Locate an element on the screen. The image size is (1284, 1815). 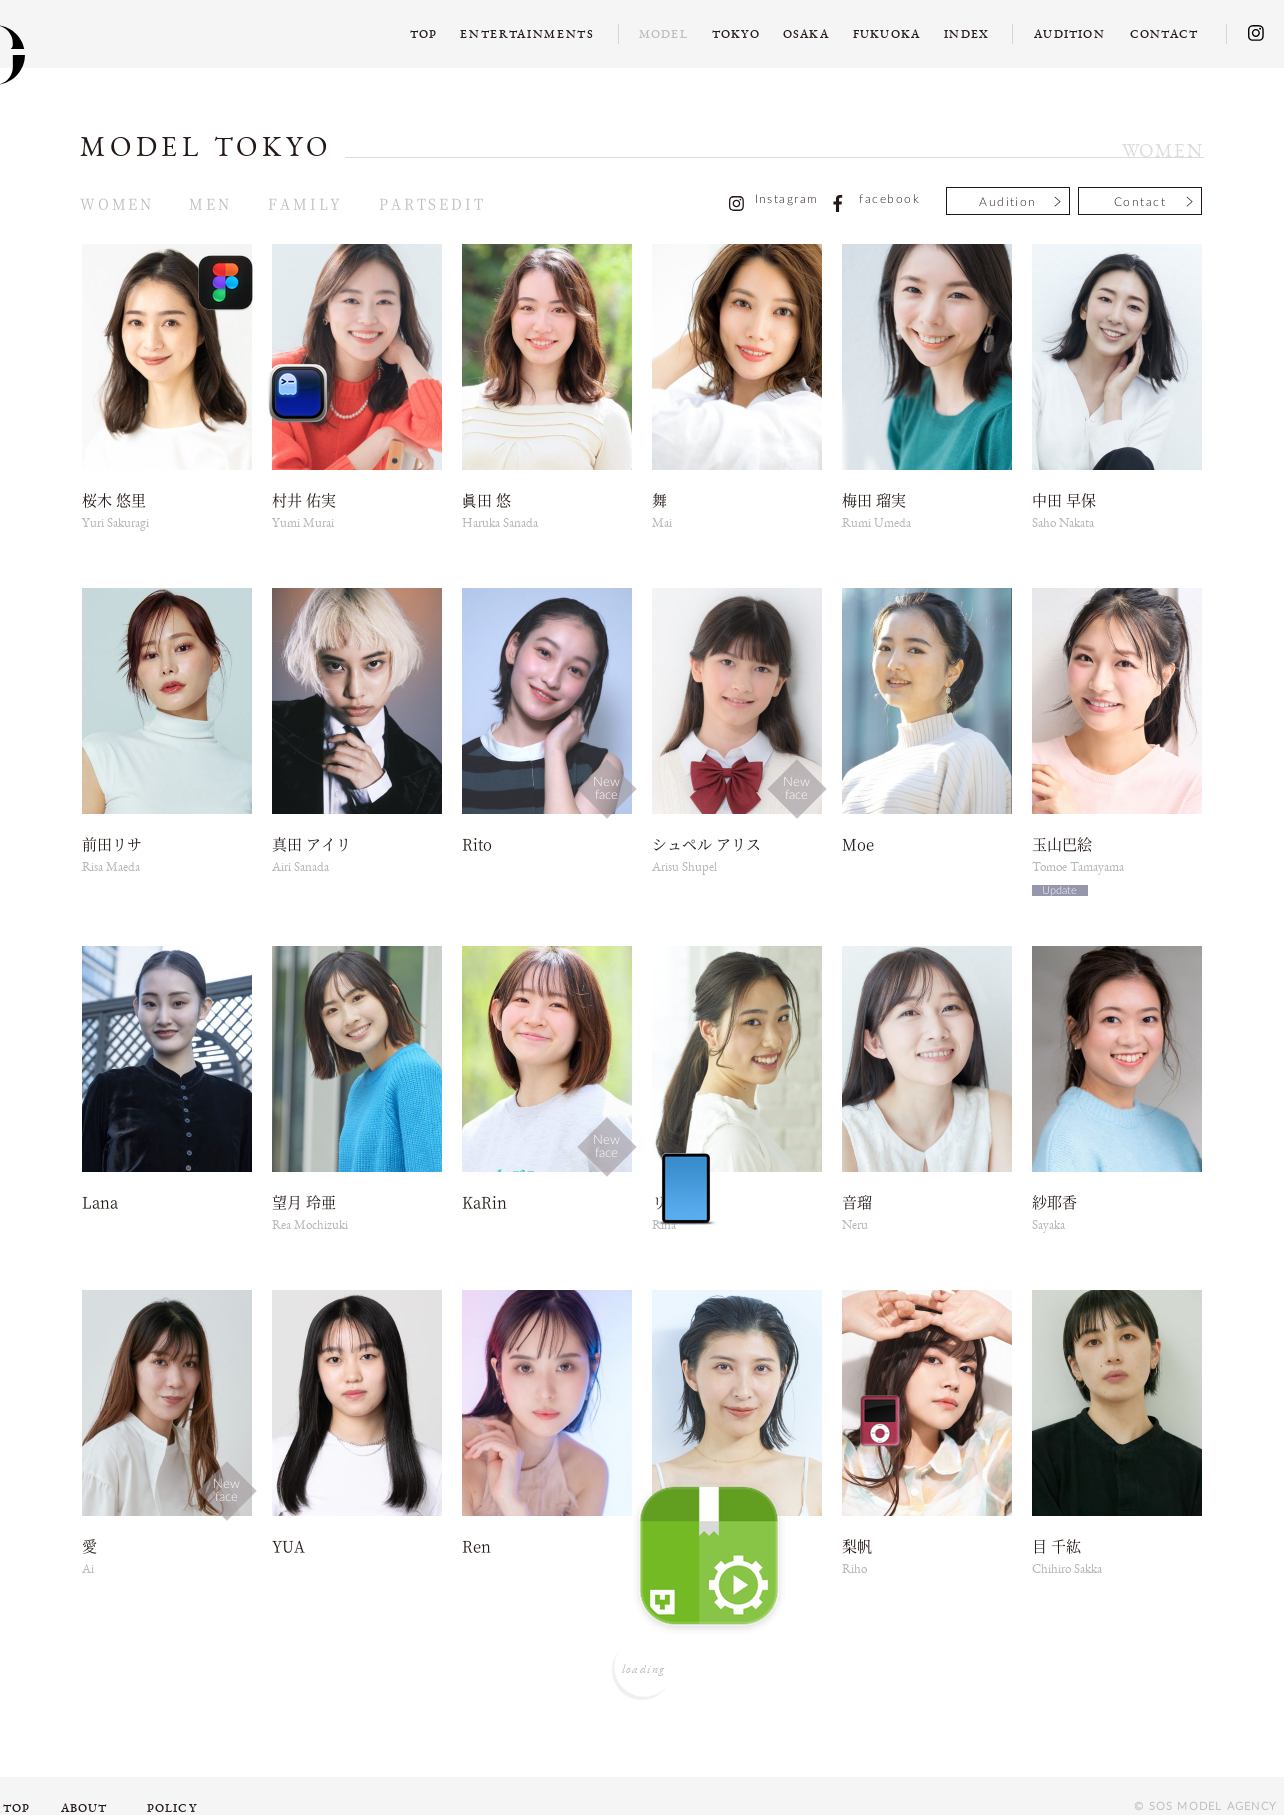
manage software packages and installations is located at coordinates (709, 1558).